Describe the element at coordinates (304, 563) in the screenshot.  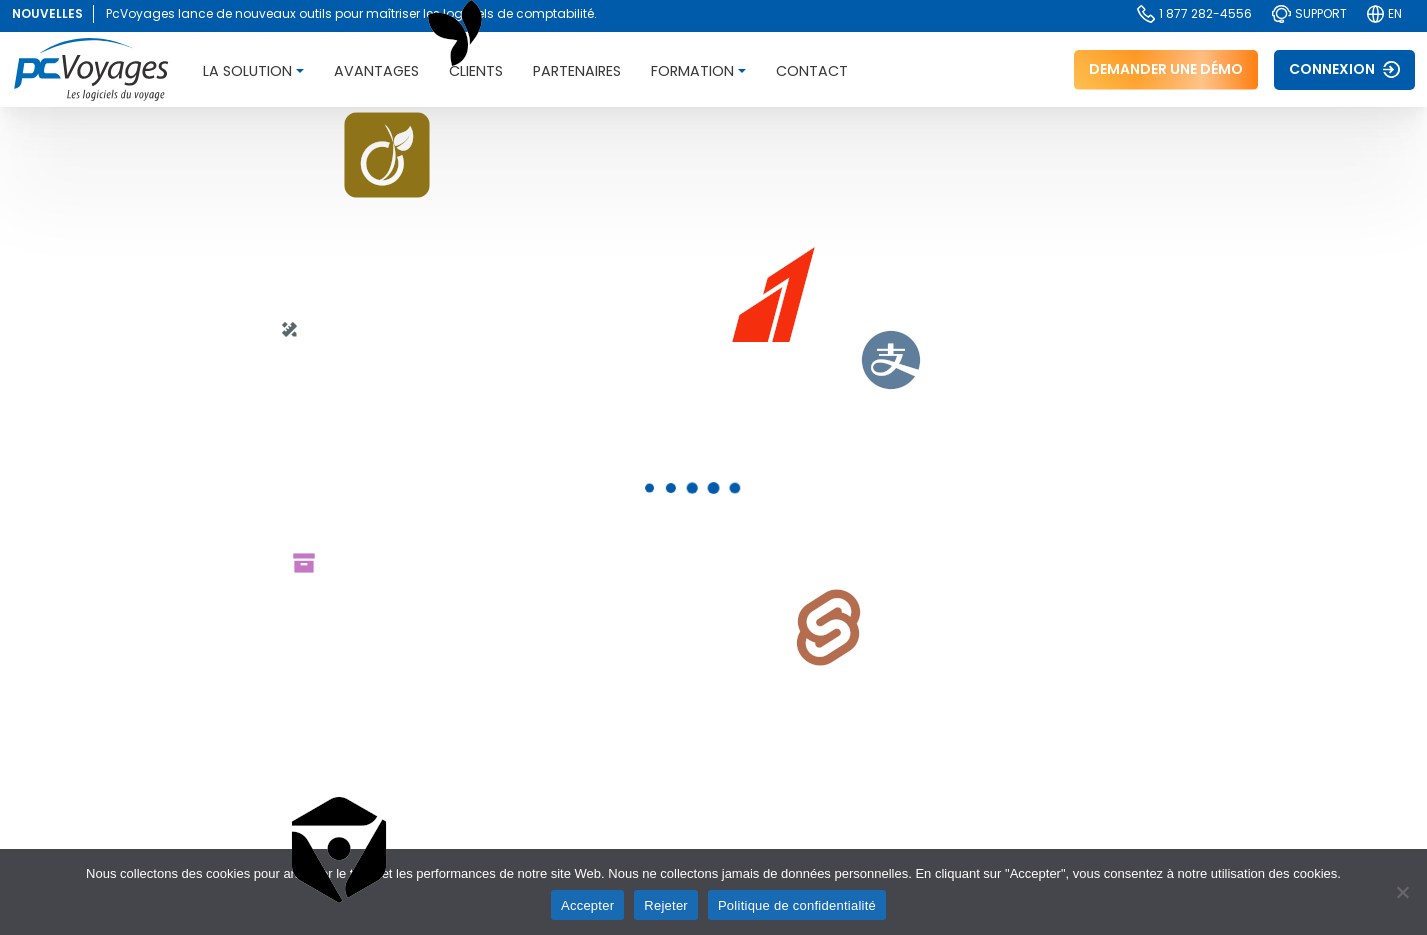
I see `archive this item` at that location.